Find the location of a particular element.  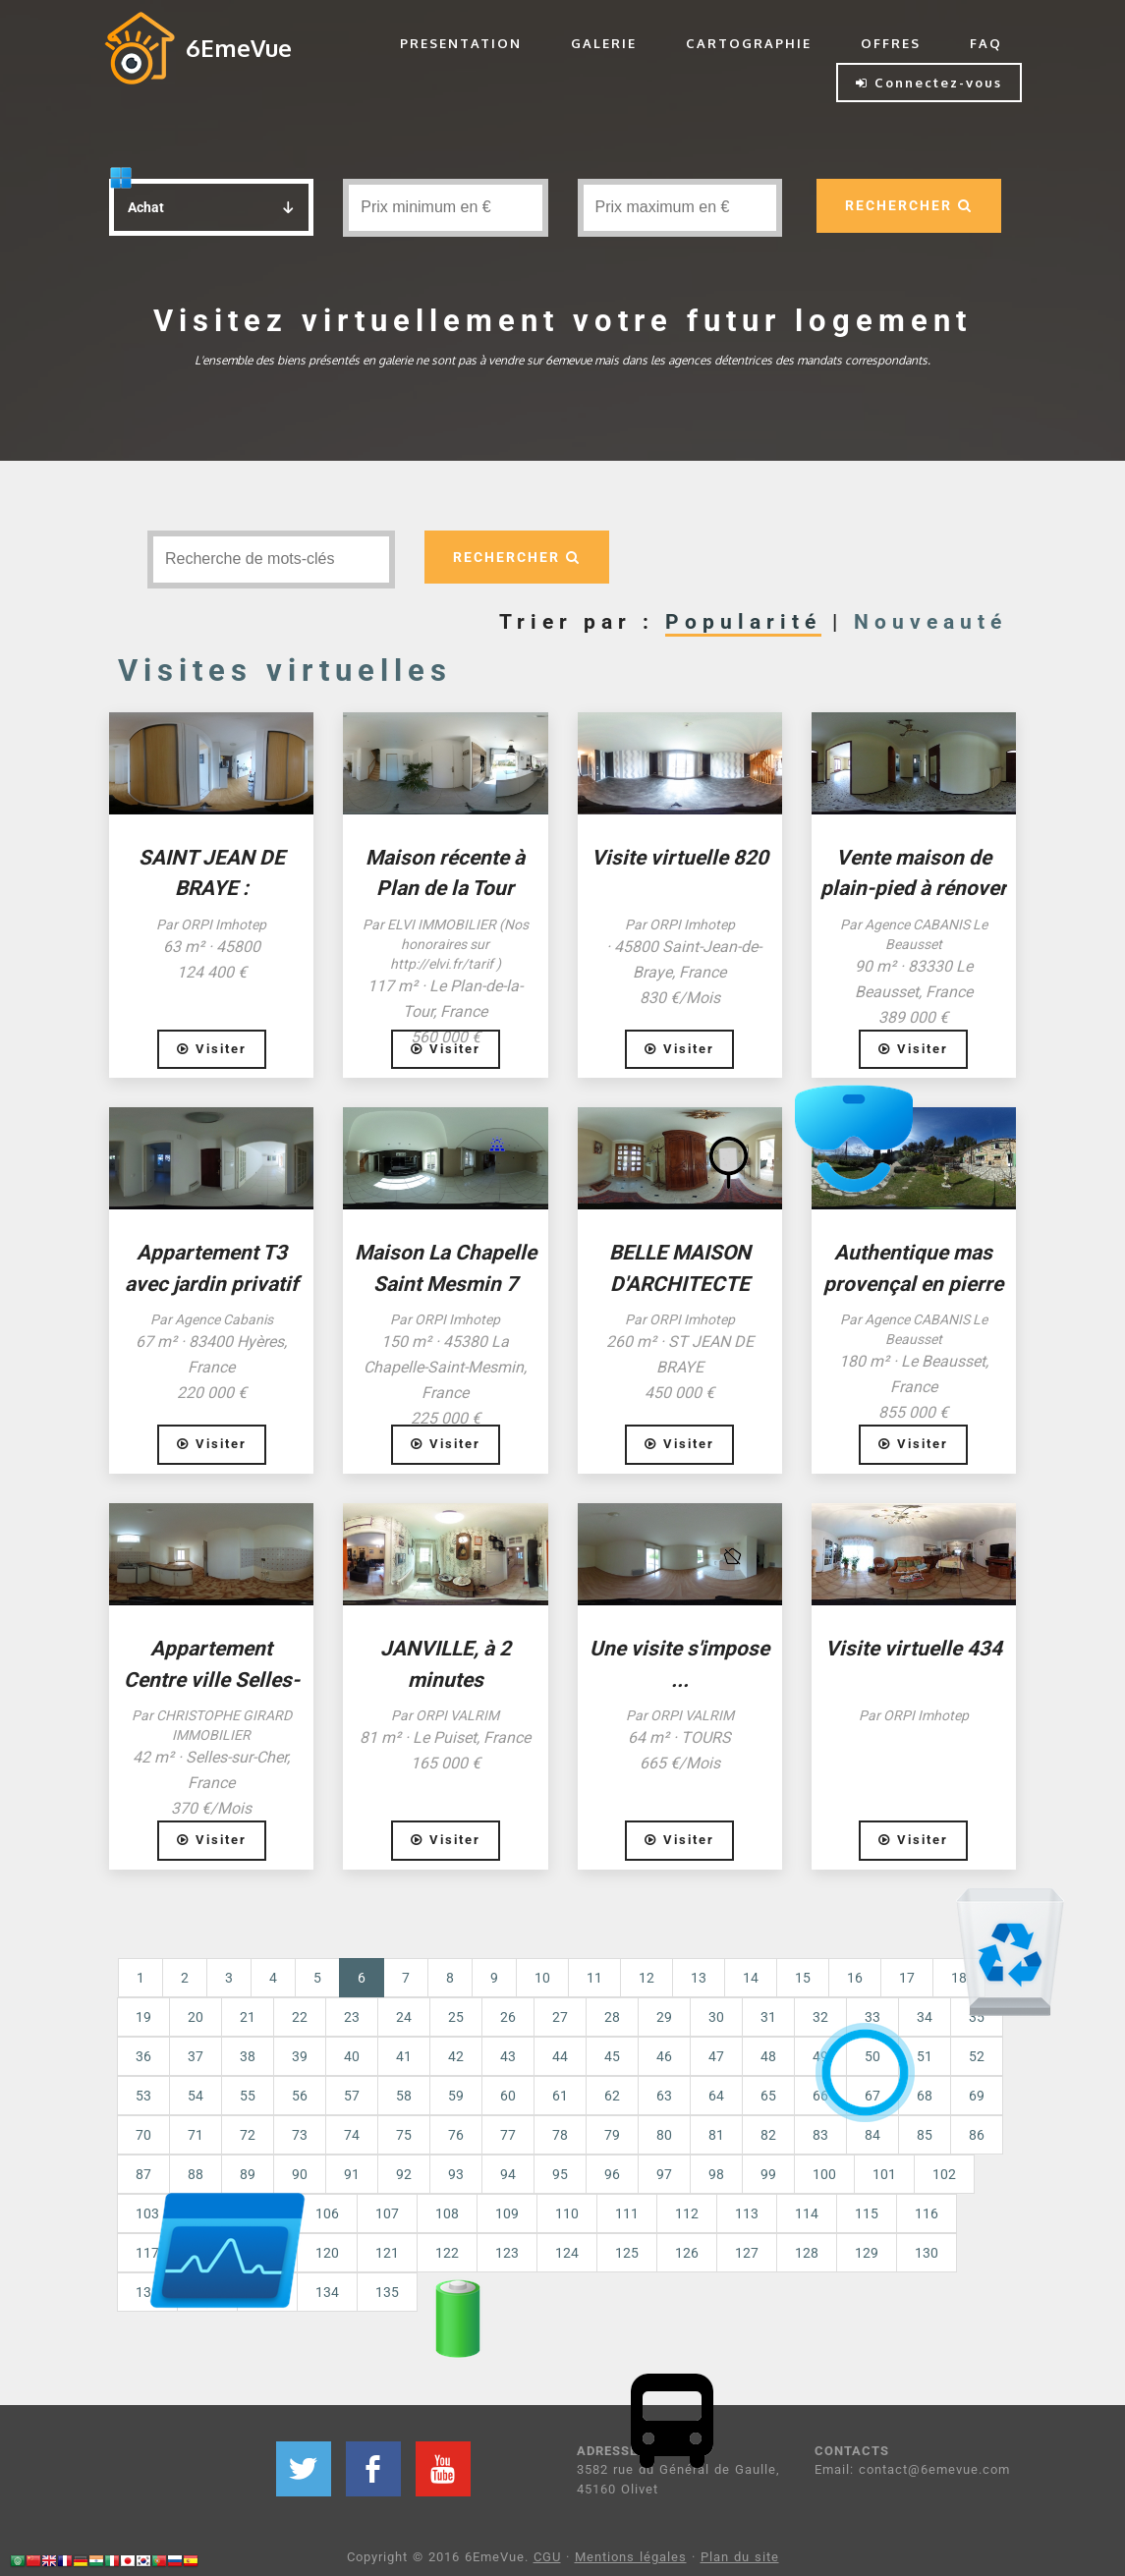

open process monitor application is located at coordinates (227, 2250).